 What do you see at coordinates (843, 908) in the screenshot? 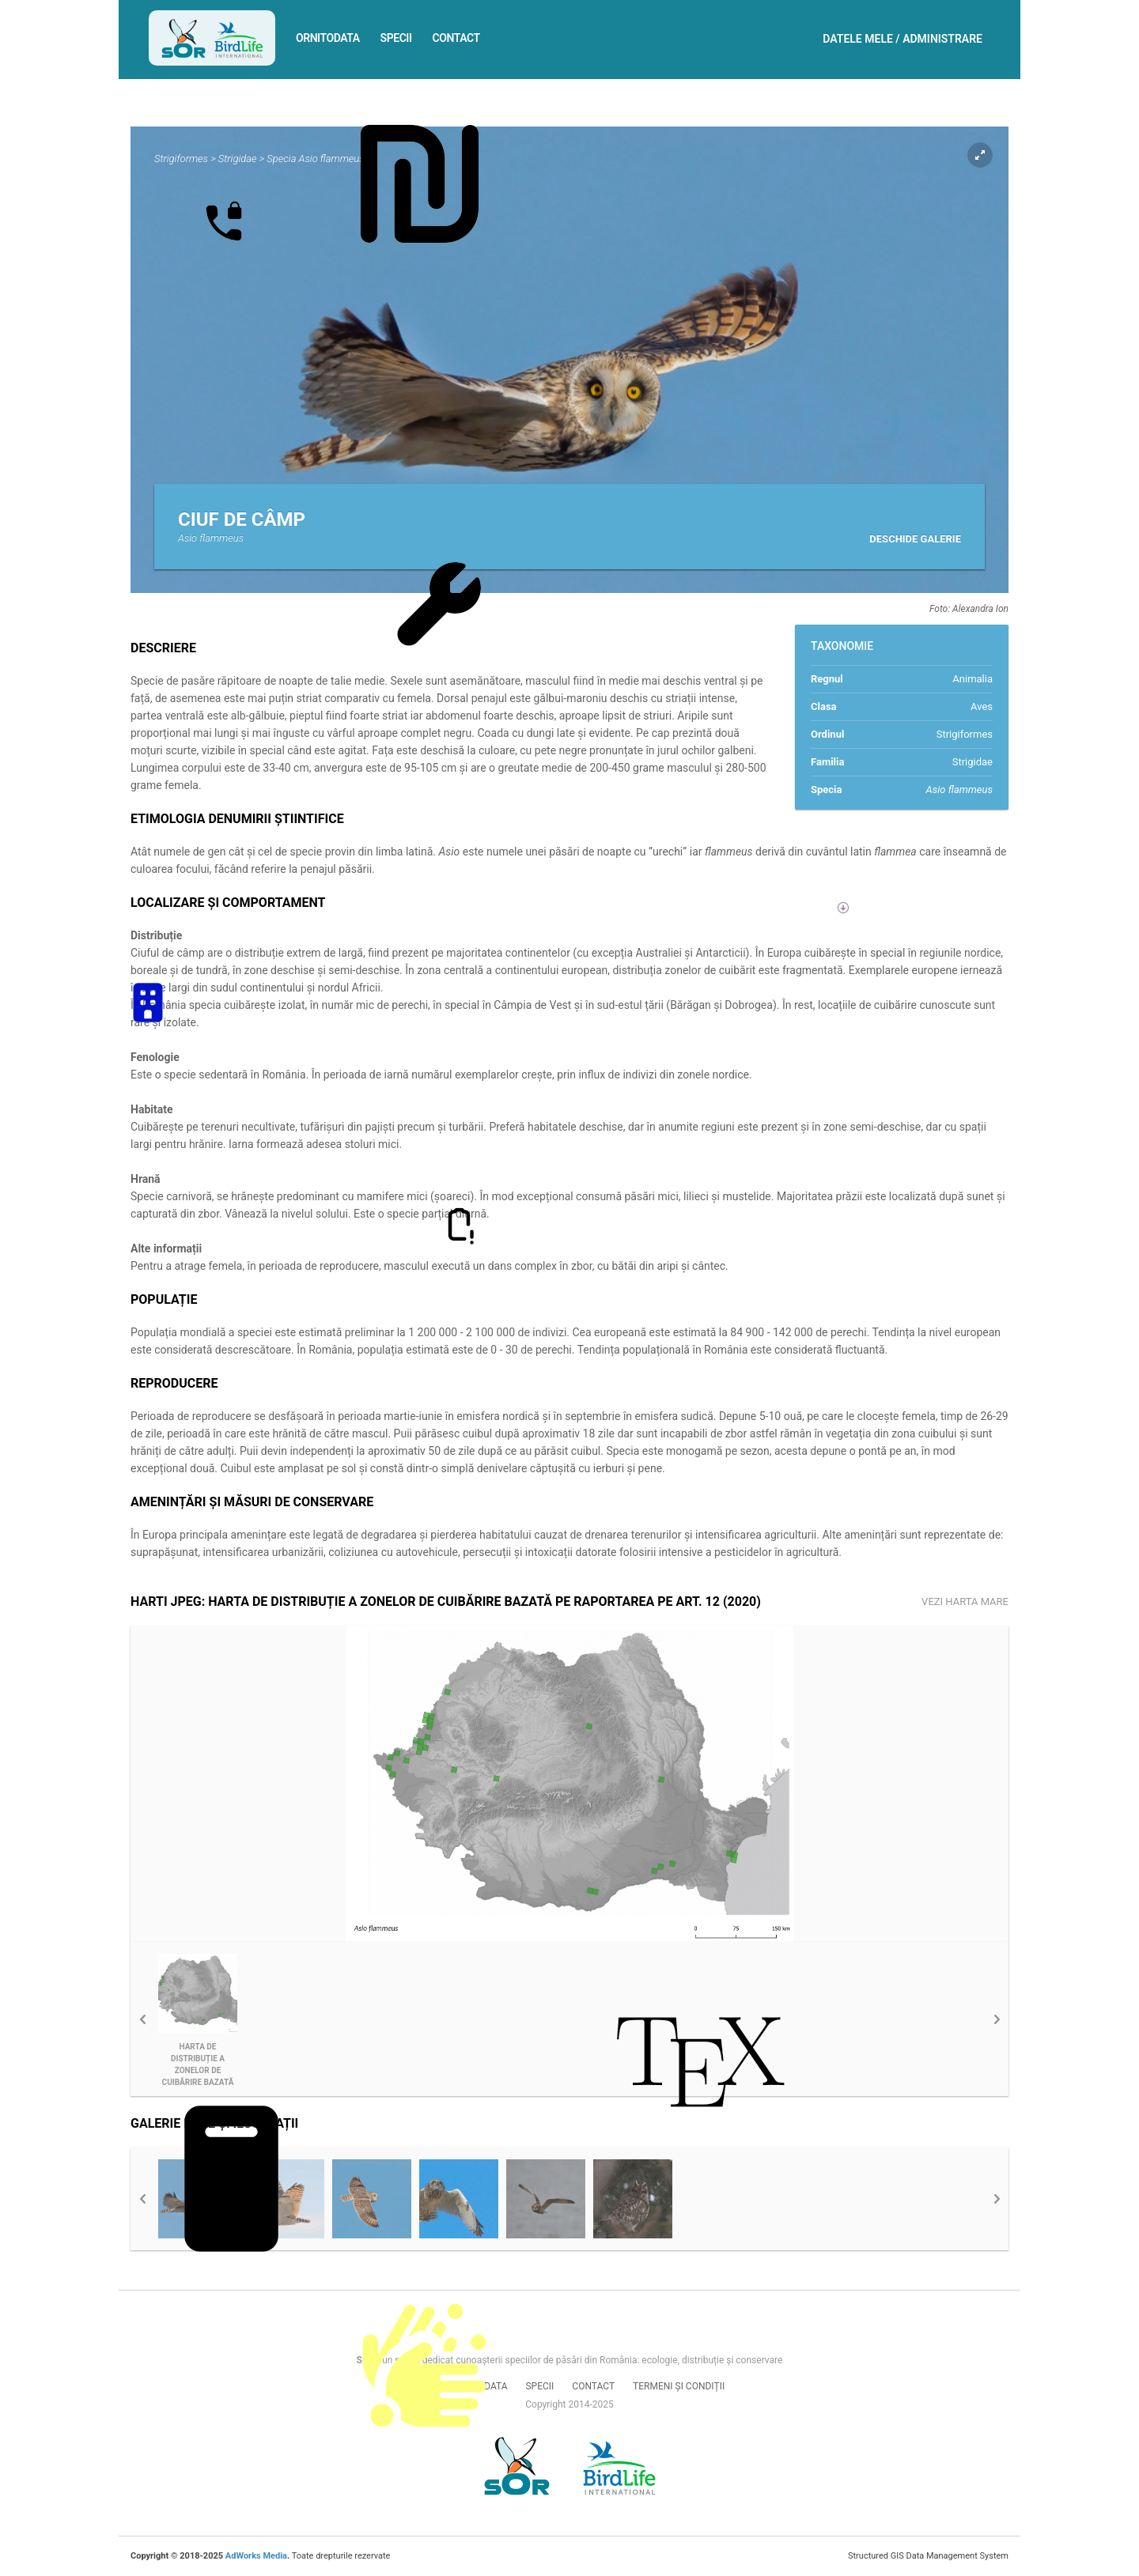
I see `download a file or content` at bounding box center [843, 908].